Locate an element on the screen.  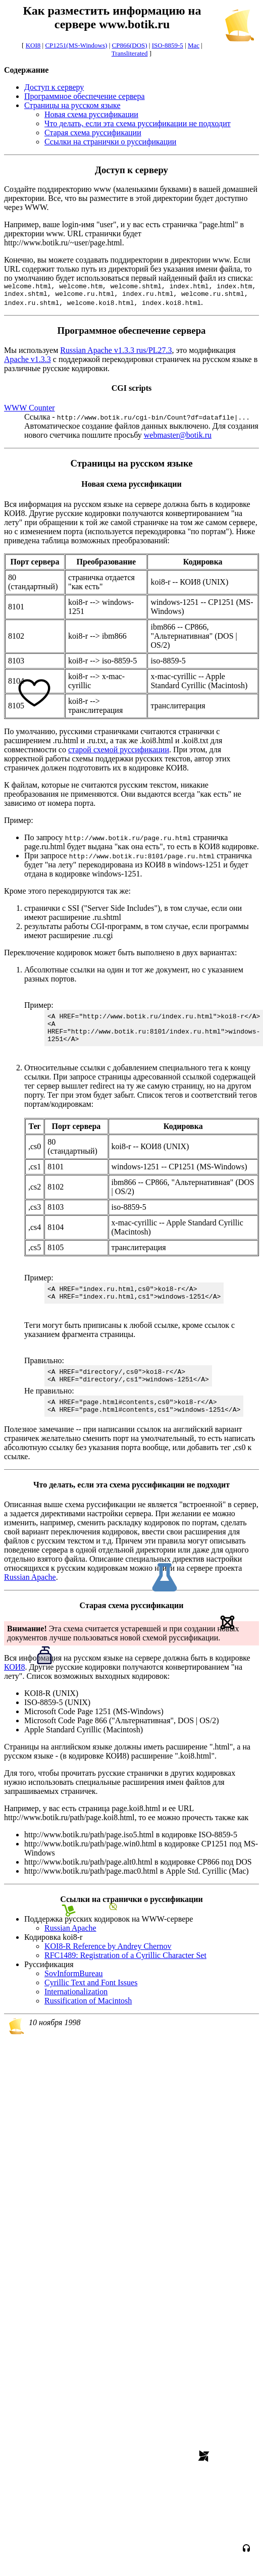
view full network topology is located at coordinates (227, 1622).